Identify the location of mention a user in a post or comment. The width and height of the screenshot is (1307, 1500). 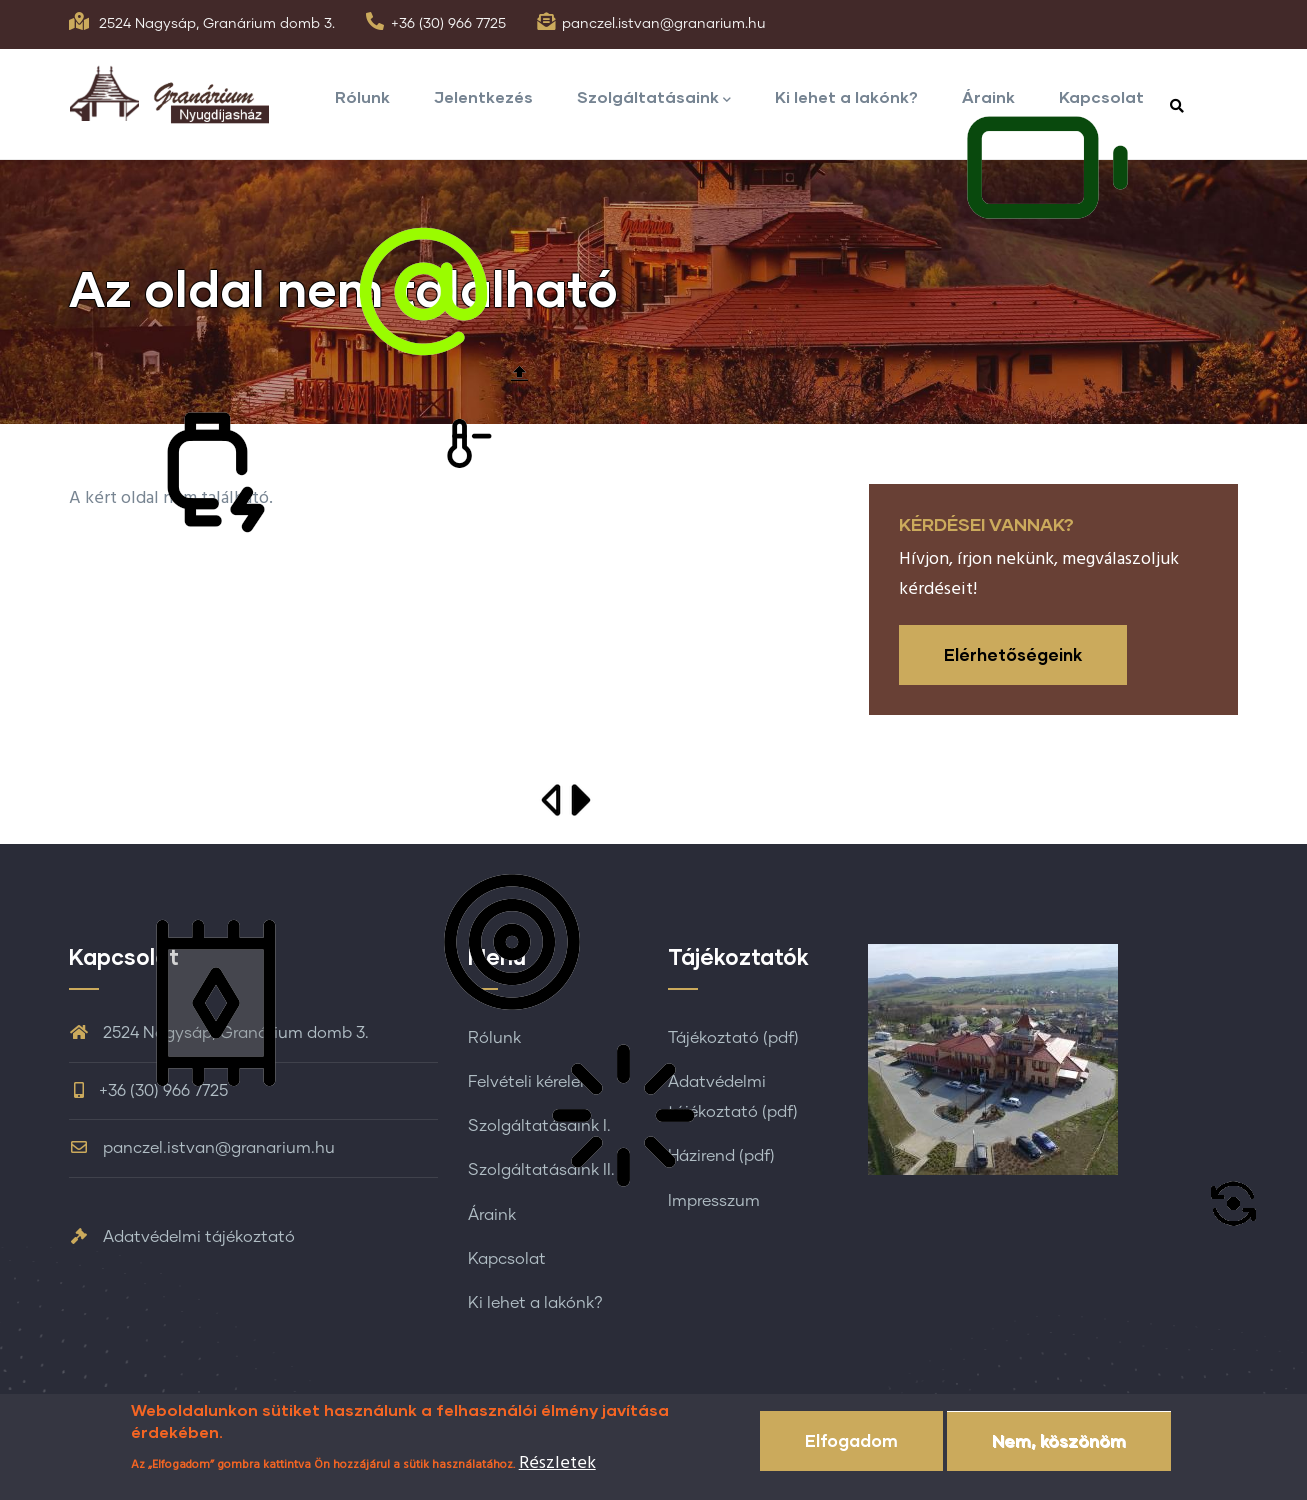
(423, 291).